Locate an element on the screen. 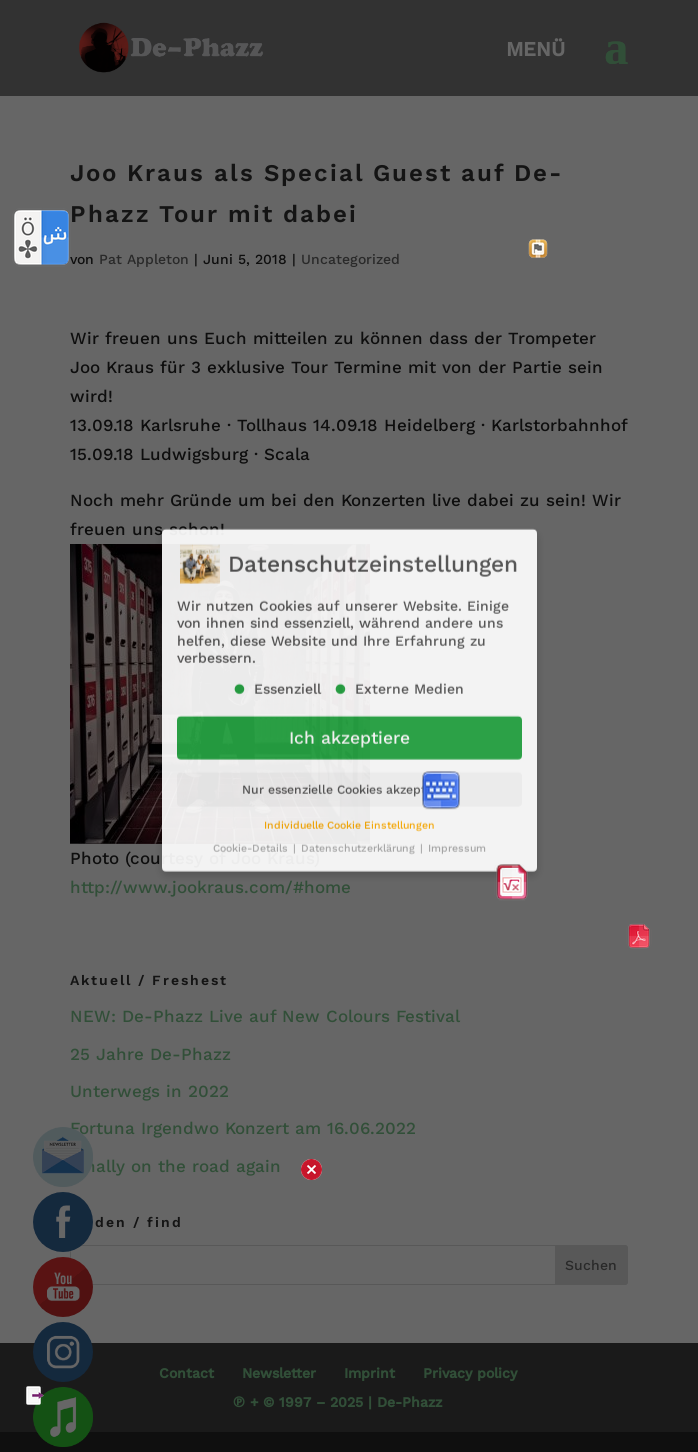 The height and width of the screenshot is (1452, 698). cancel or stop the current action is located at coordinates (311, 1169).